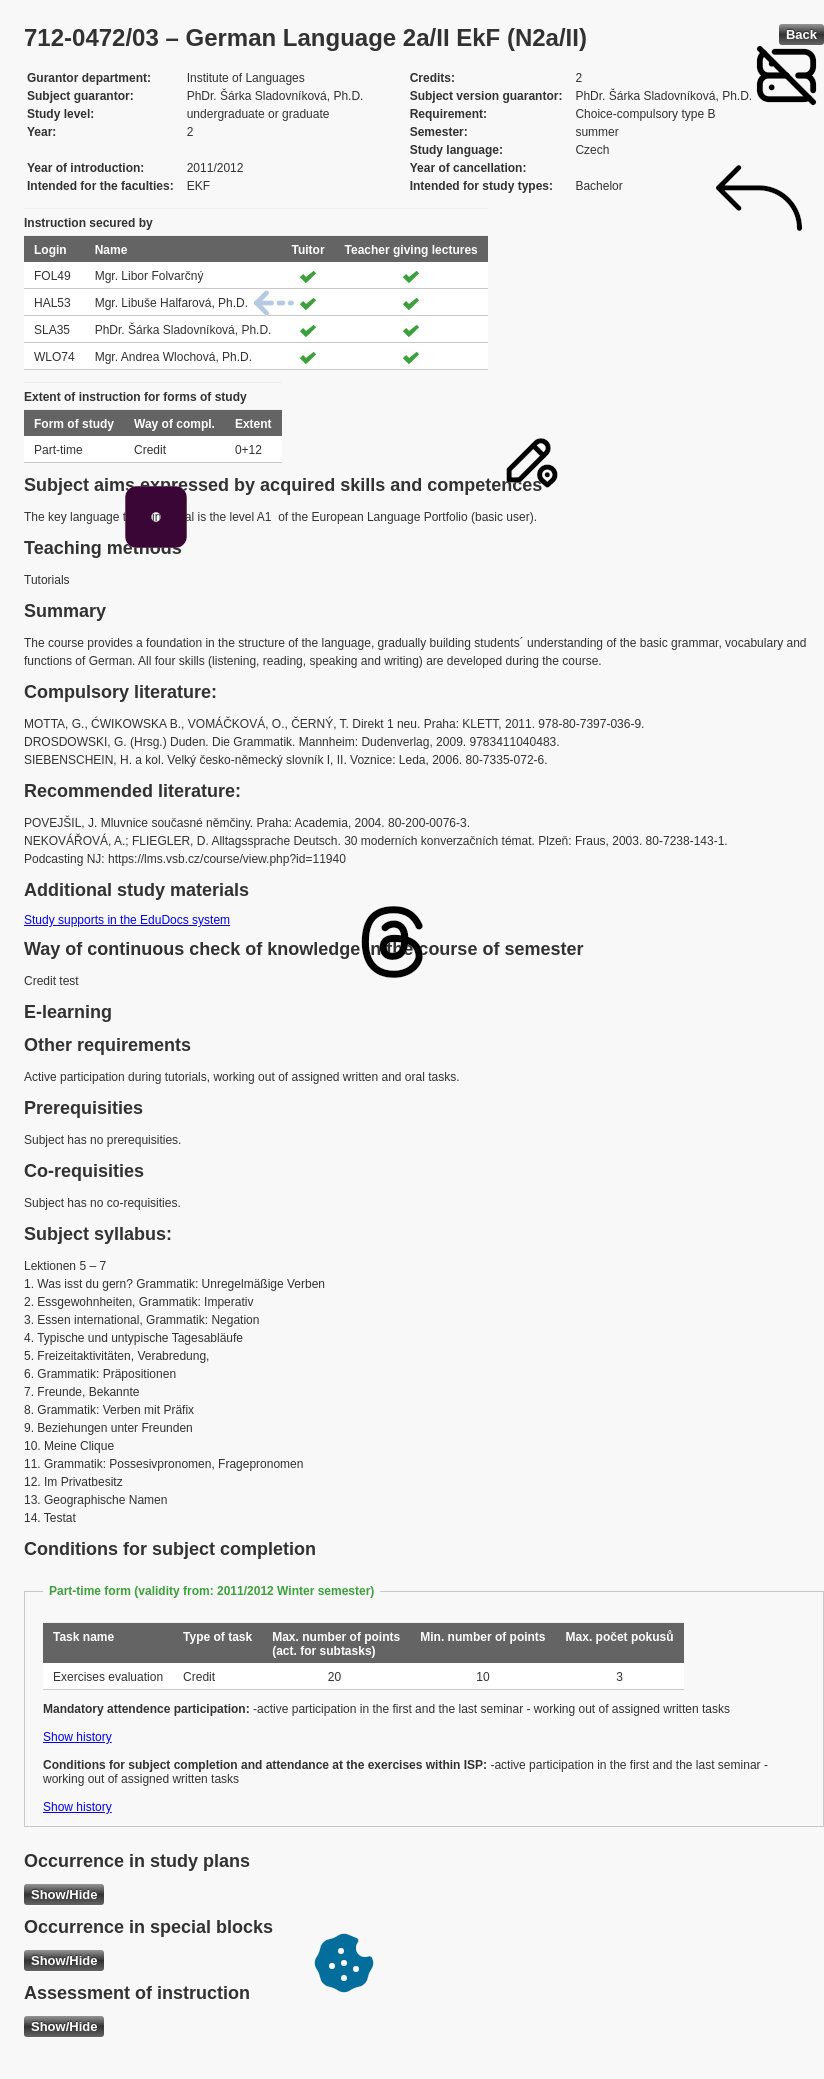  Describe the element at coordinates (274, 303) in the screenshot. I see `go back to previous step` at that location.